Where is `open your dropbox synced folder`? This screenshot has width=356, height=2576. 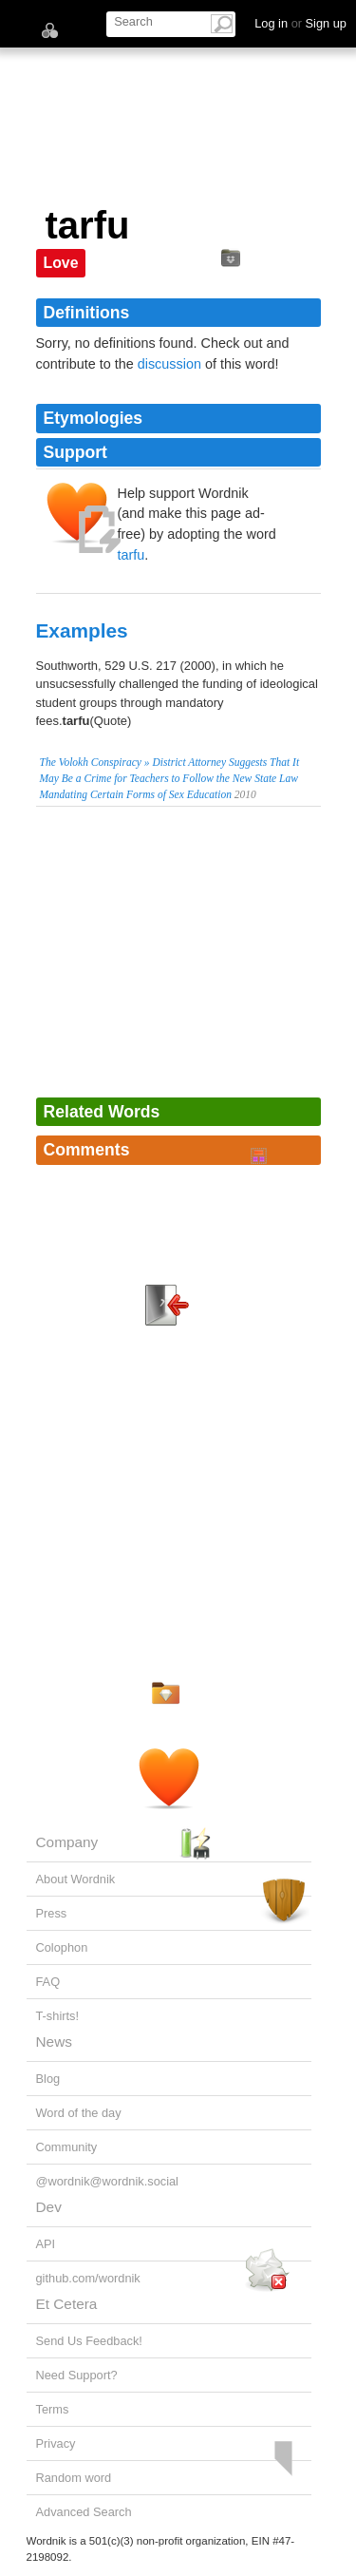
open your dropbox synced folder is located at coordinates (231, 258).